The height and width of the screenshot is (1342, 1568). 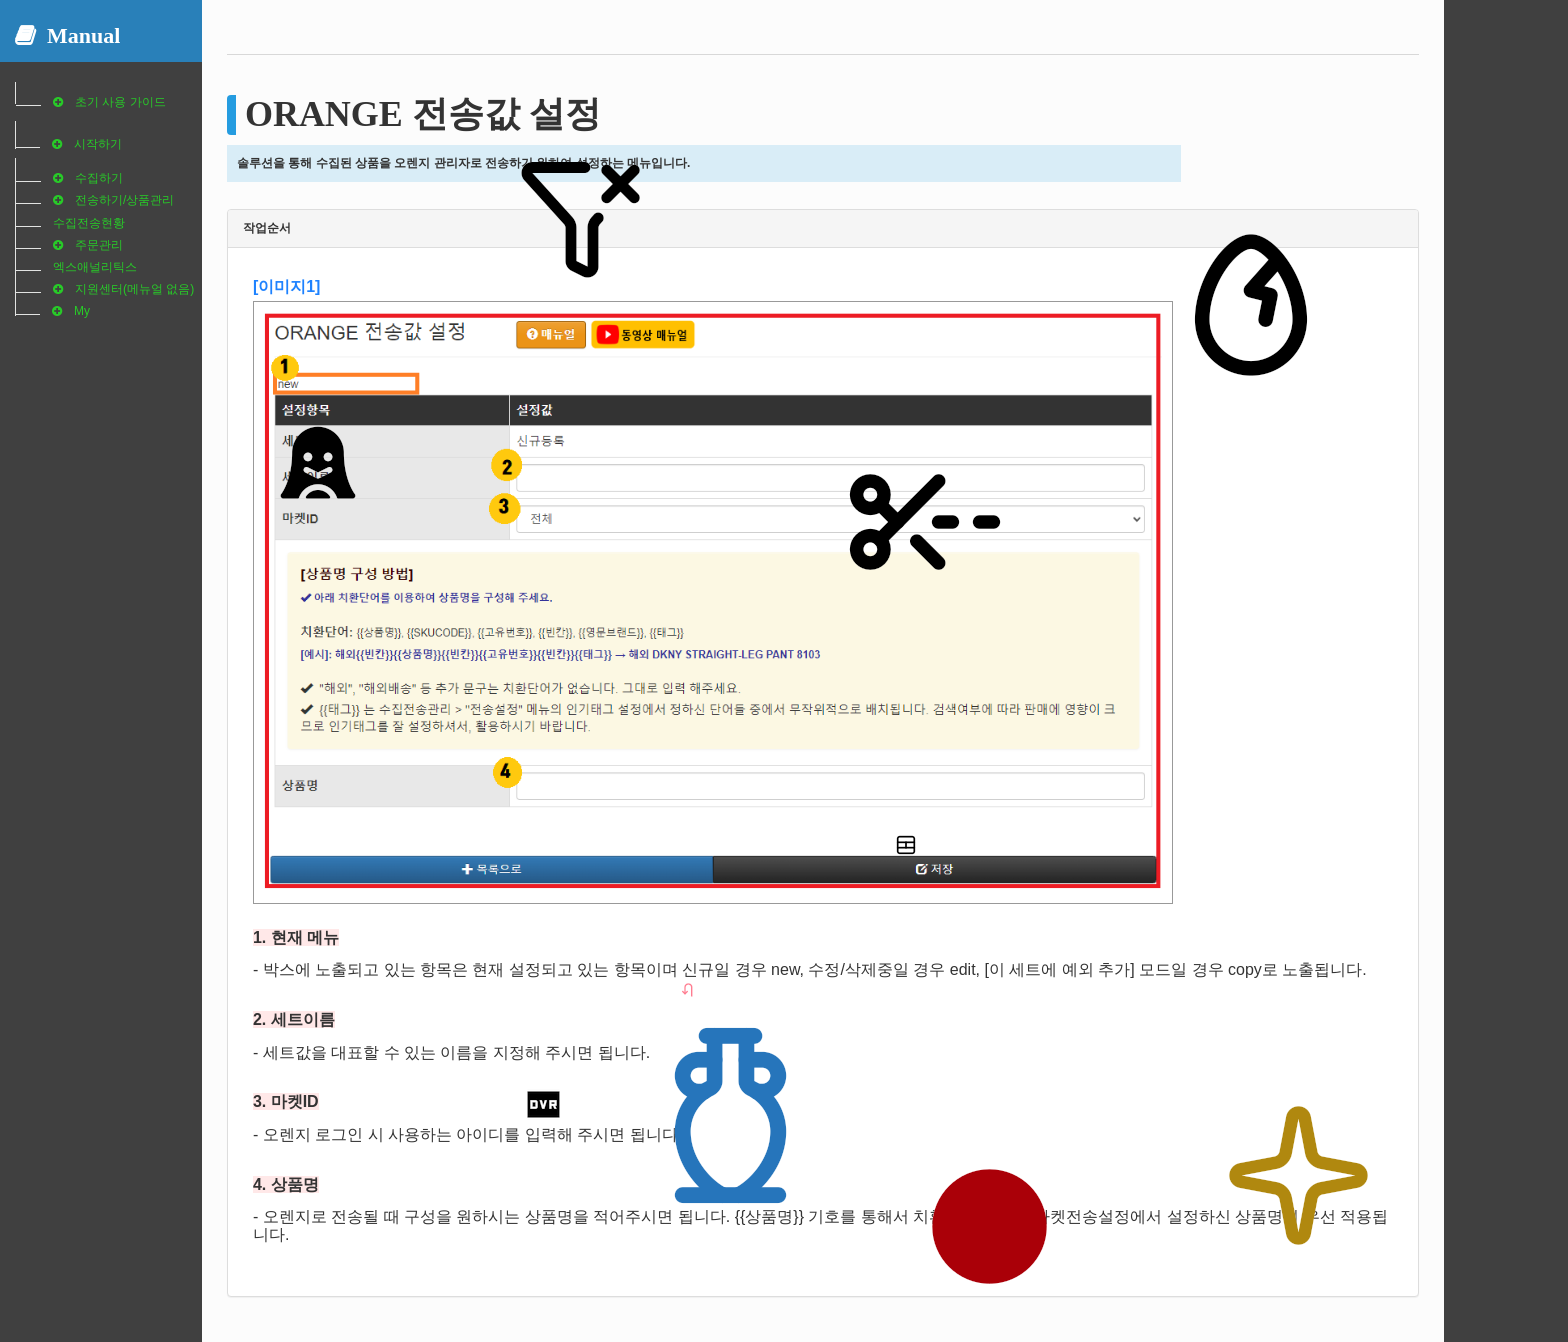 What do you see at coordinates (730, 1115) in the screenshot?
I see `browse historical or ancient artifacts` at bounding box center [730, 1115].